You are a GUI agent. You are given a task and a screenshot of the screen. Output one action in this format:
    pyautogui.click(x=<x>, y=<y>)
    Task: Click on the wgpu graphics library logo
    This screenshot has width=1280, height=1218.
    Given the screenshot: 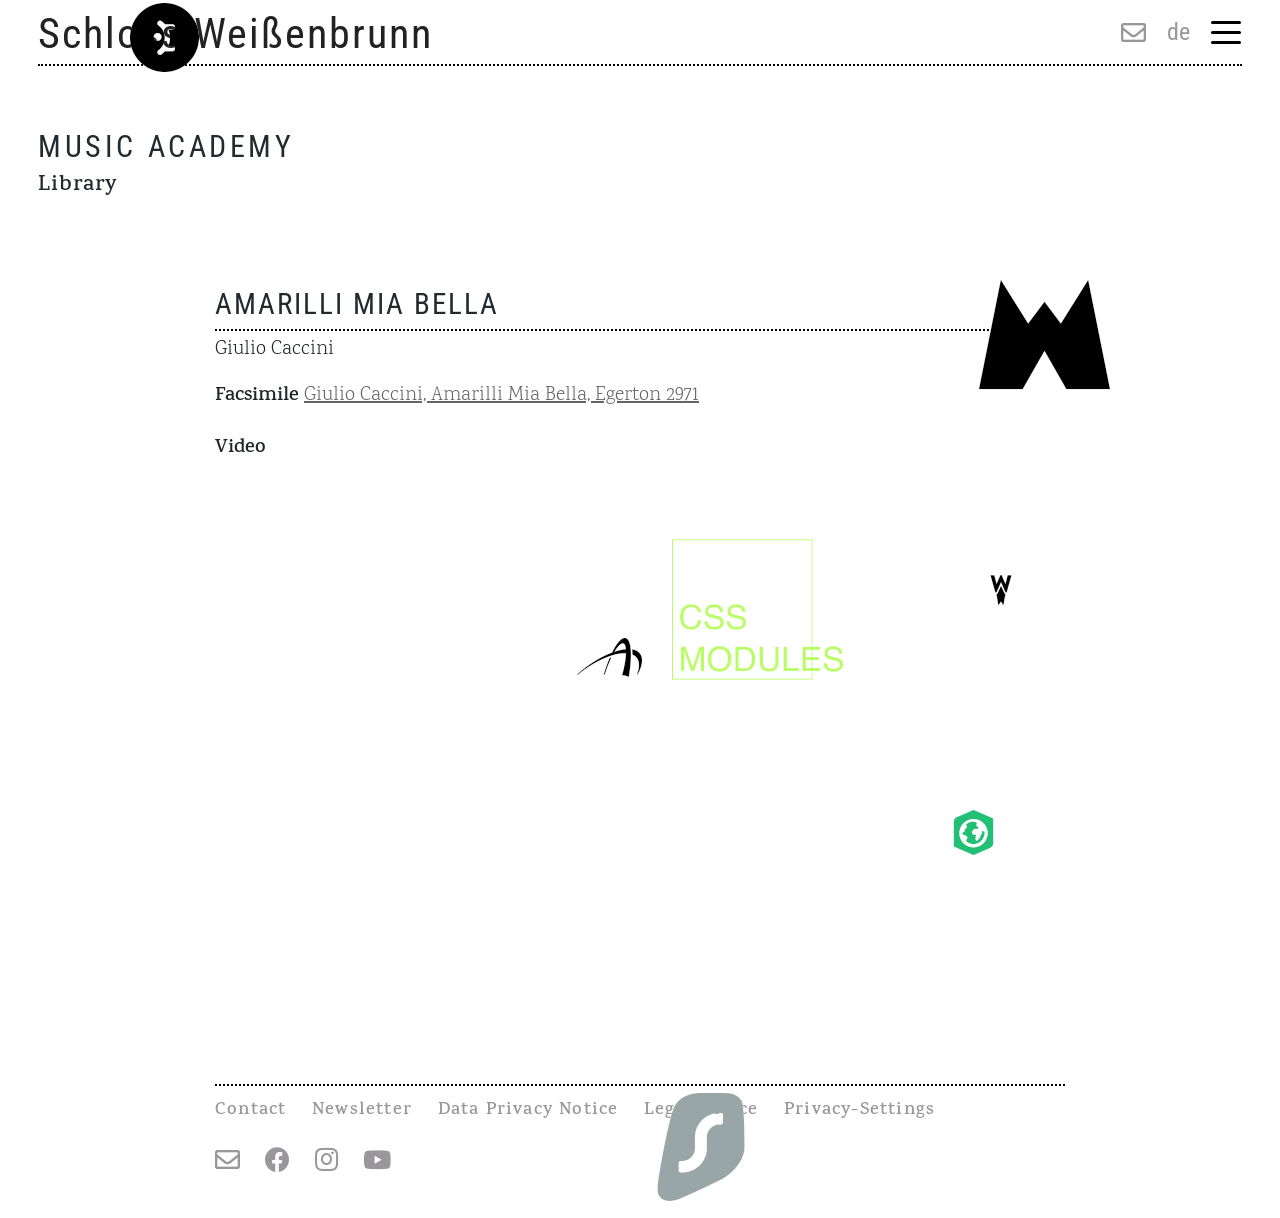 What is the action you would take?
    pyautogui.click(x=1044, y=334)
    